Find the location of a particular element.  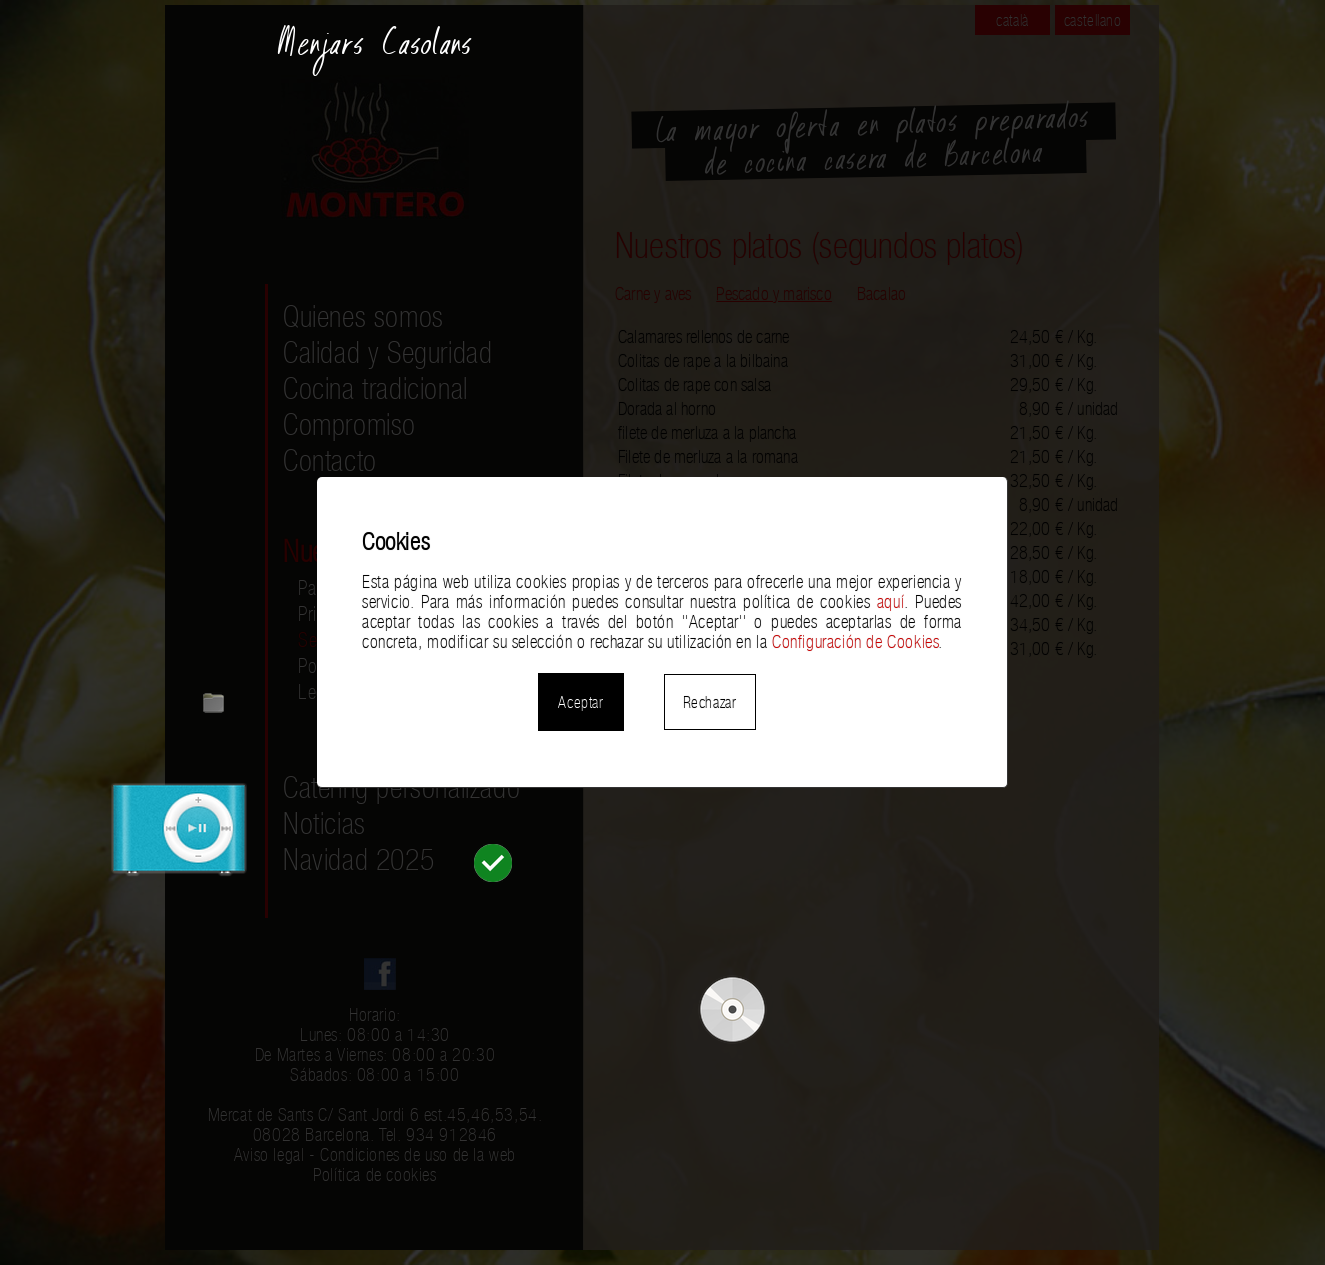

confirm or accept an action is located at coordinates (493, 863).